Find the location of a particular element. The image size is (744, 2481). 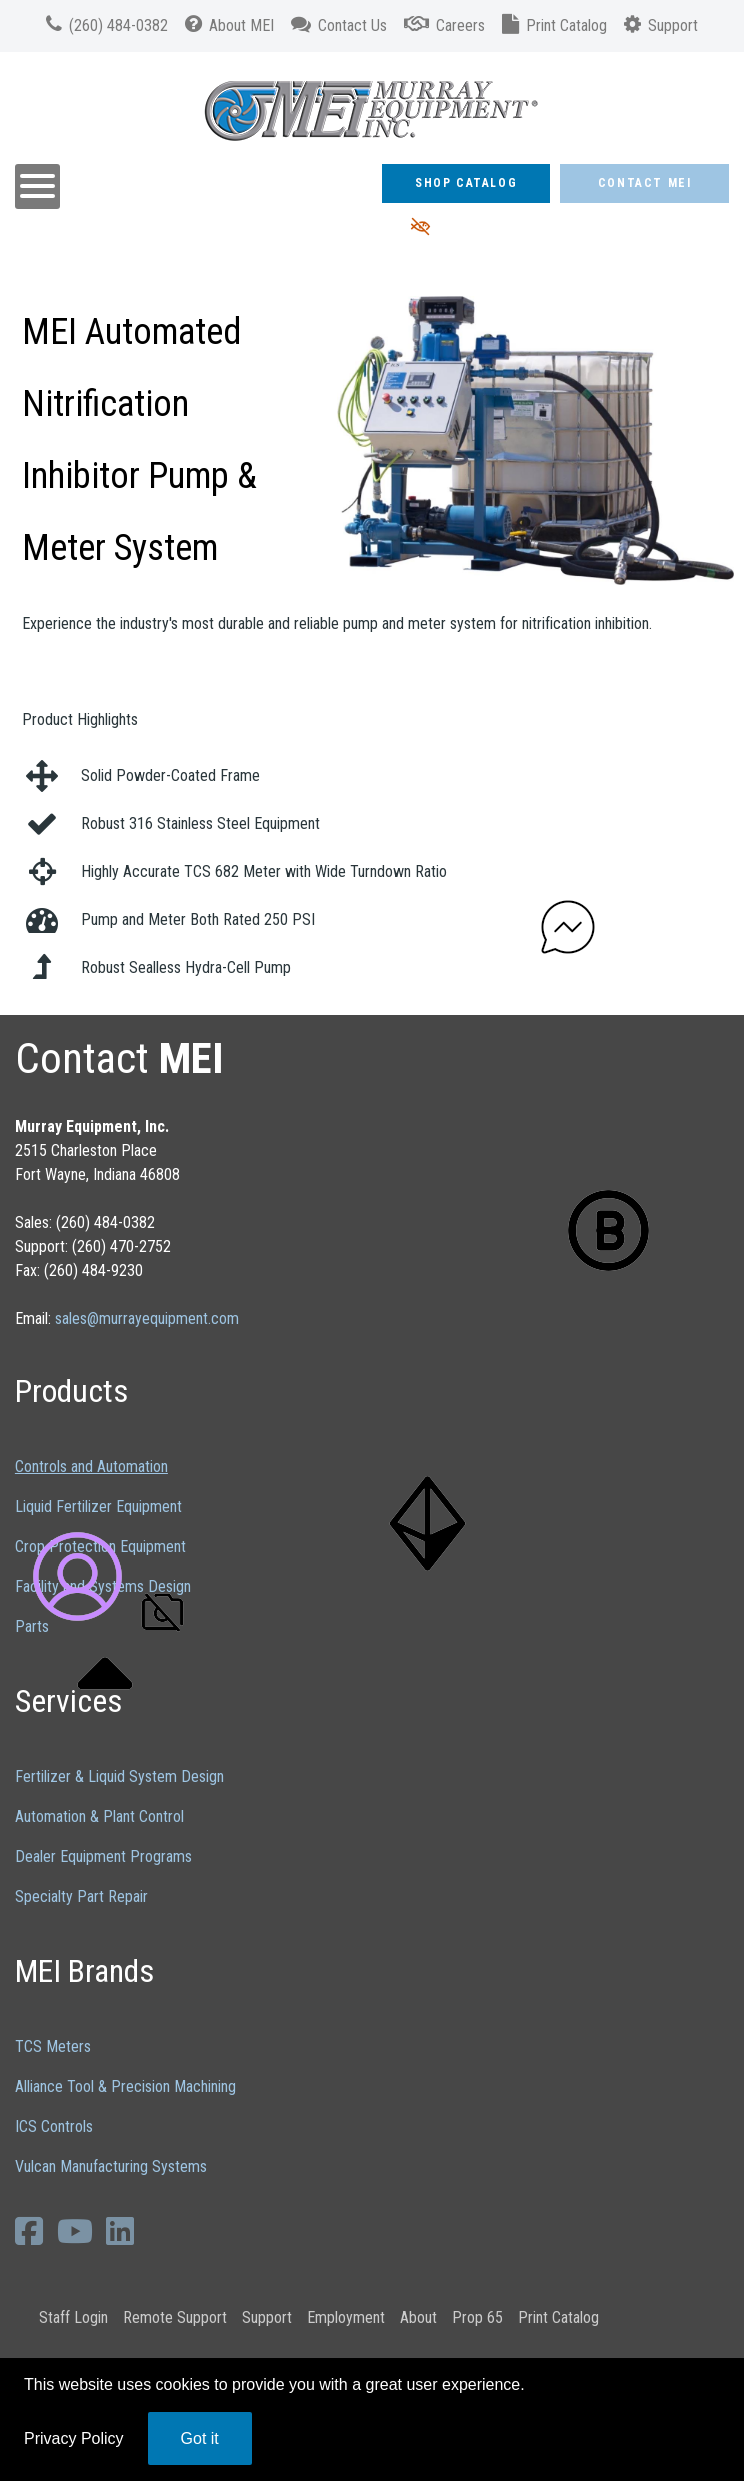

view your profile is located at coordinates (77, 1576).